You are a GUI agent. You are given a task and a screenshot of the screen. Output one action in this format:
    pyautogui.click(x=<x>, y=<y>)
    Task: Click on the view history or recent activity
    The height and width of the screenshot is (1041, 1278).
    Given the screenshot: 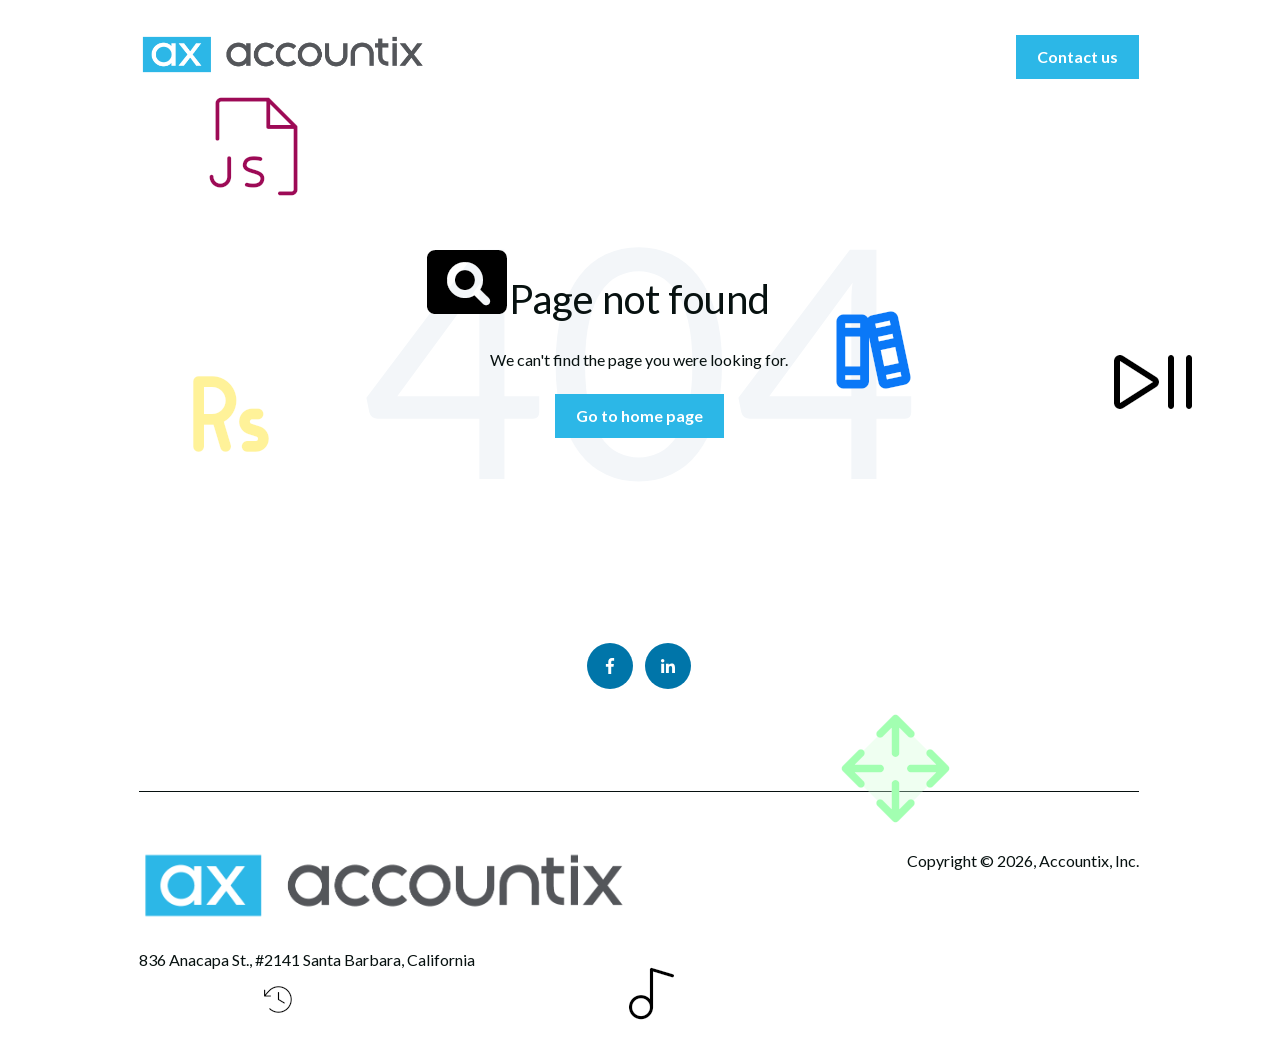 What is the action you would take?
    pyautogui.click(x=278, y=999)
    